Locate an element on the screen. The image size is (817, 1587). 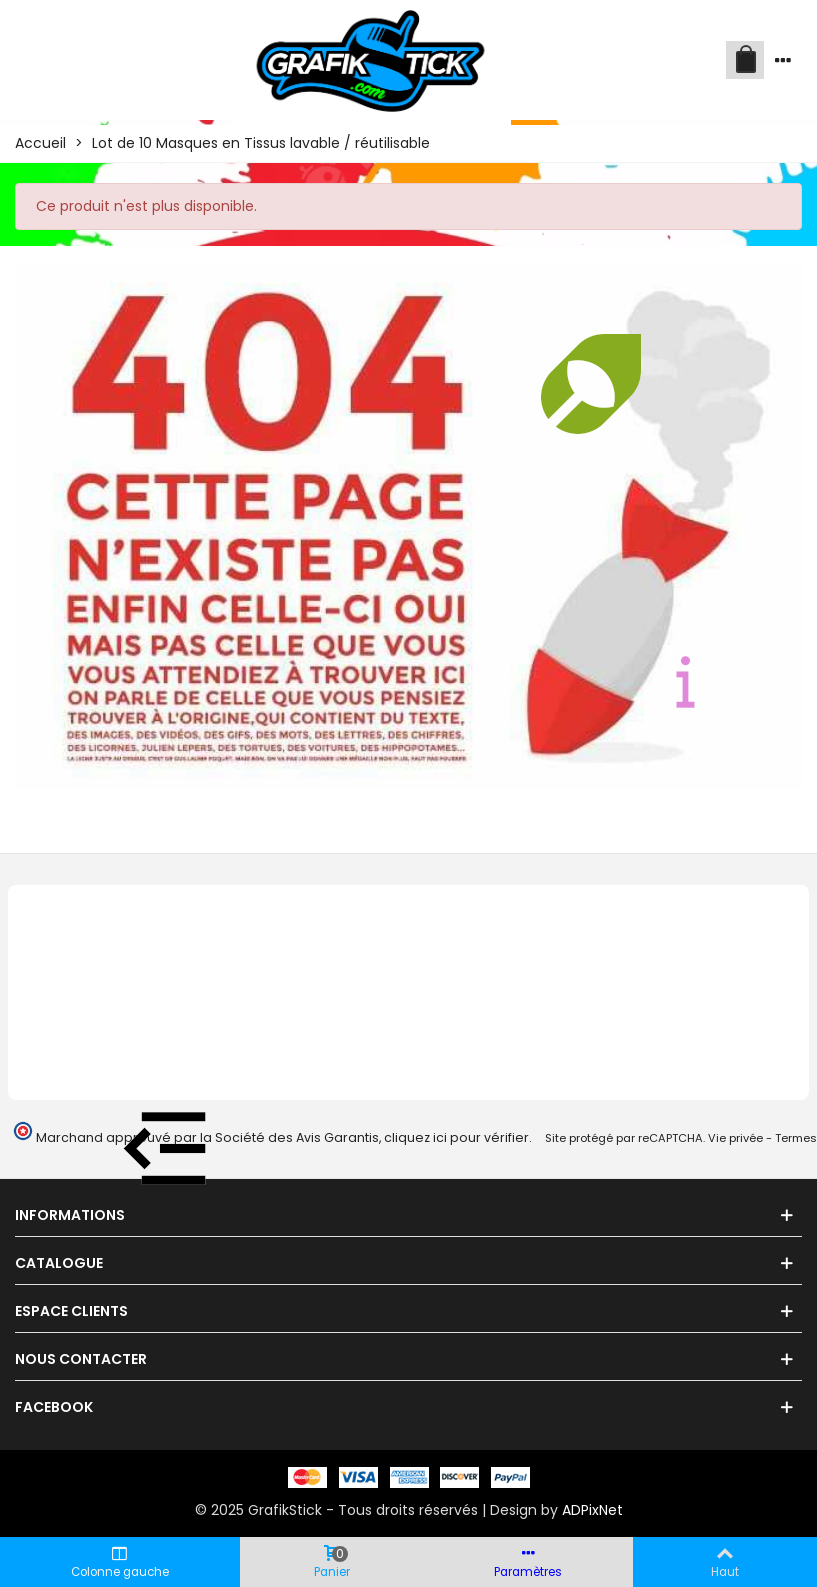
visit mintlify documentation platform is located at coordinates (591, 384).